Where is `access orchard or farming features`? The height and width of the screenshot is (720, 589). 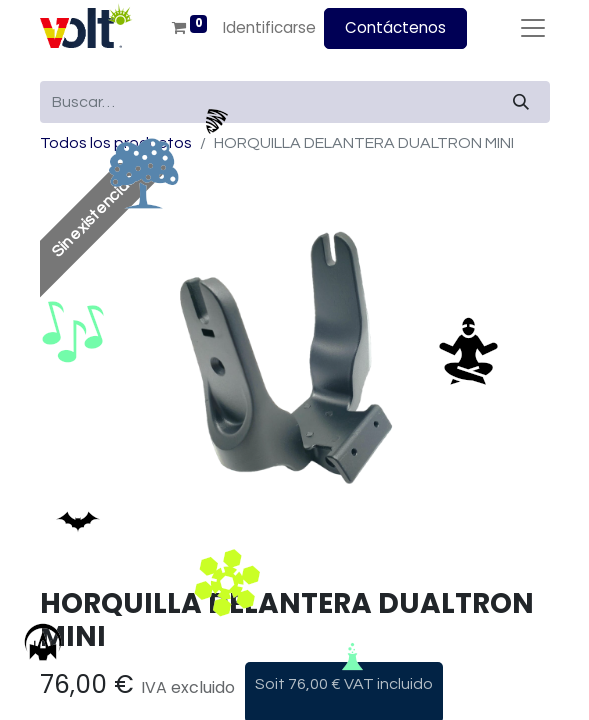
access orchard or farming features is located at coordinates (143, 172).